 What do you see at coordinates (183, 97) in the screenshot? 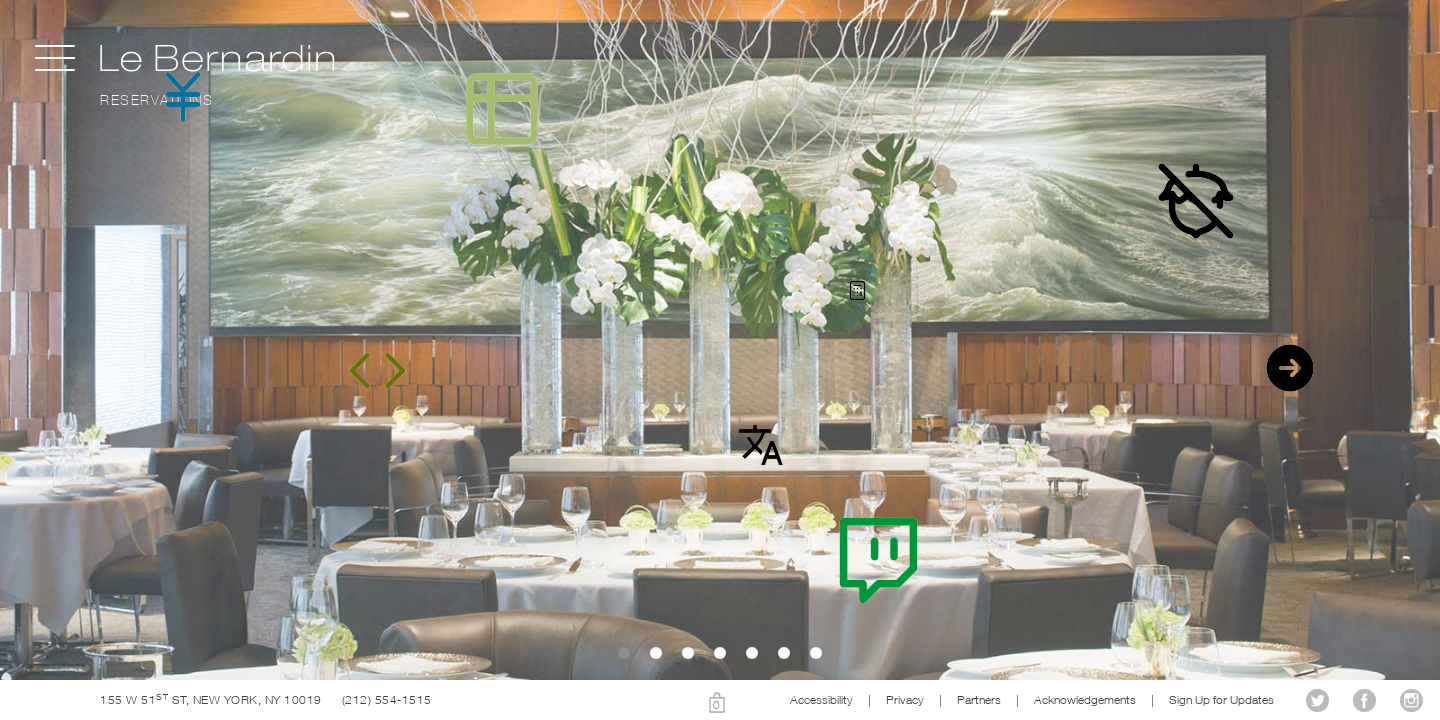
I see `view prices in japanese yen` at bounding box center [183, 97].